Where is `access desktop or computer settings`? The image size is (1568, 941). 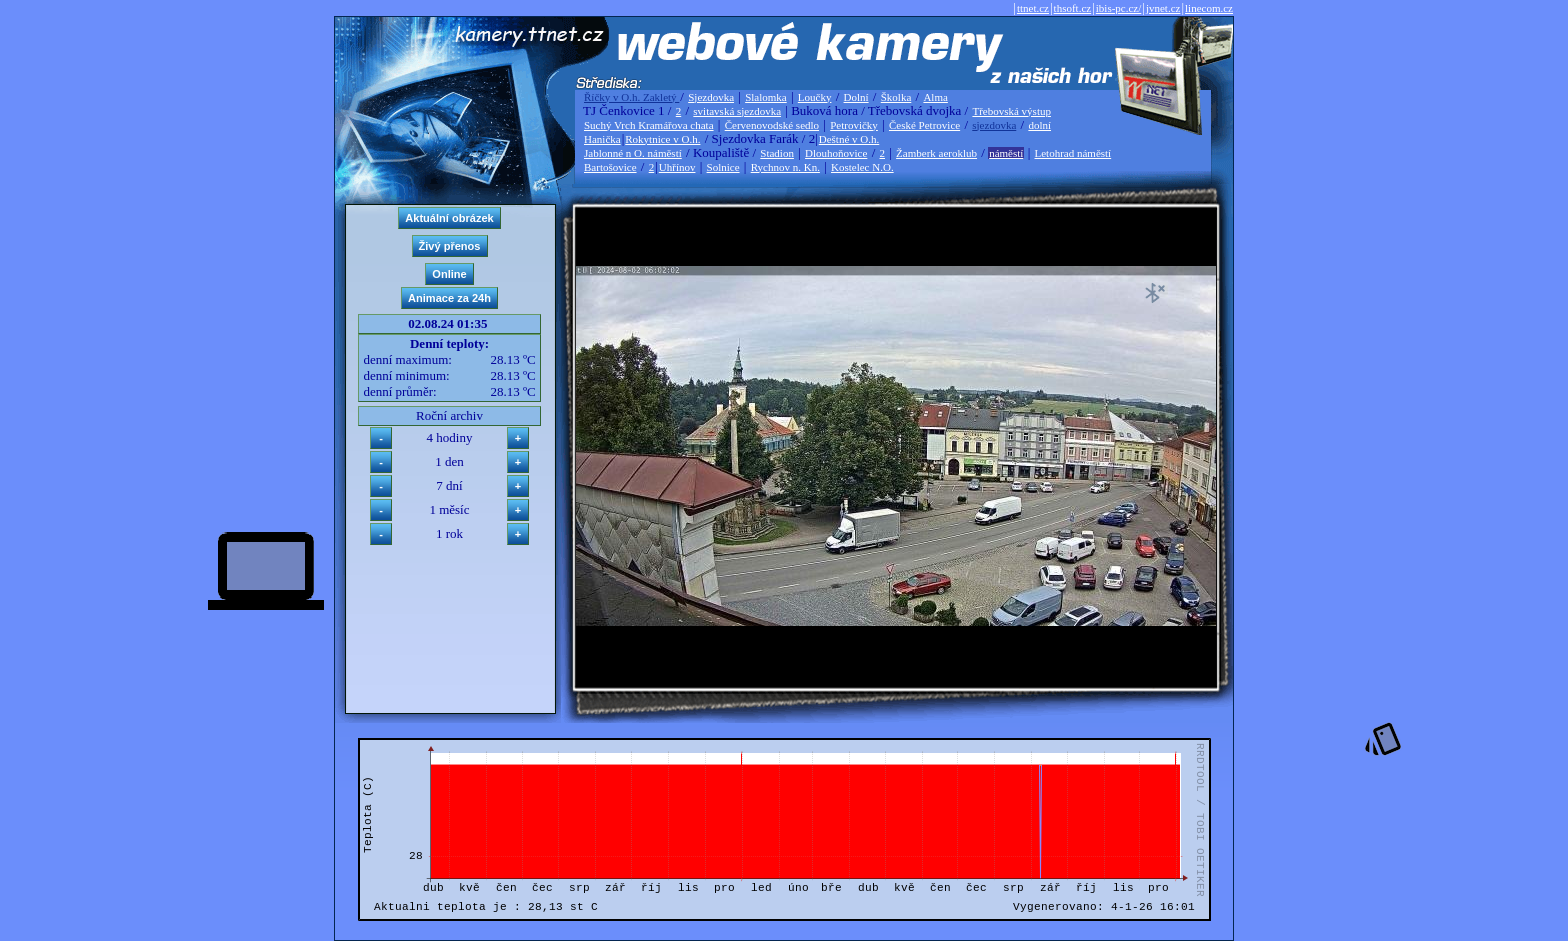 access desktop or computer settings is located at coordinates (266, 571).